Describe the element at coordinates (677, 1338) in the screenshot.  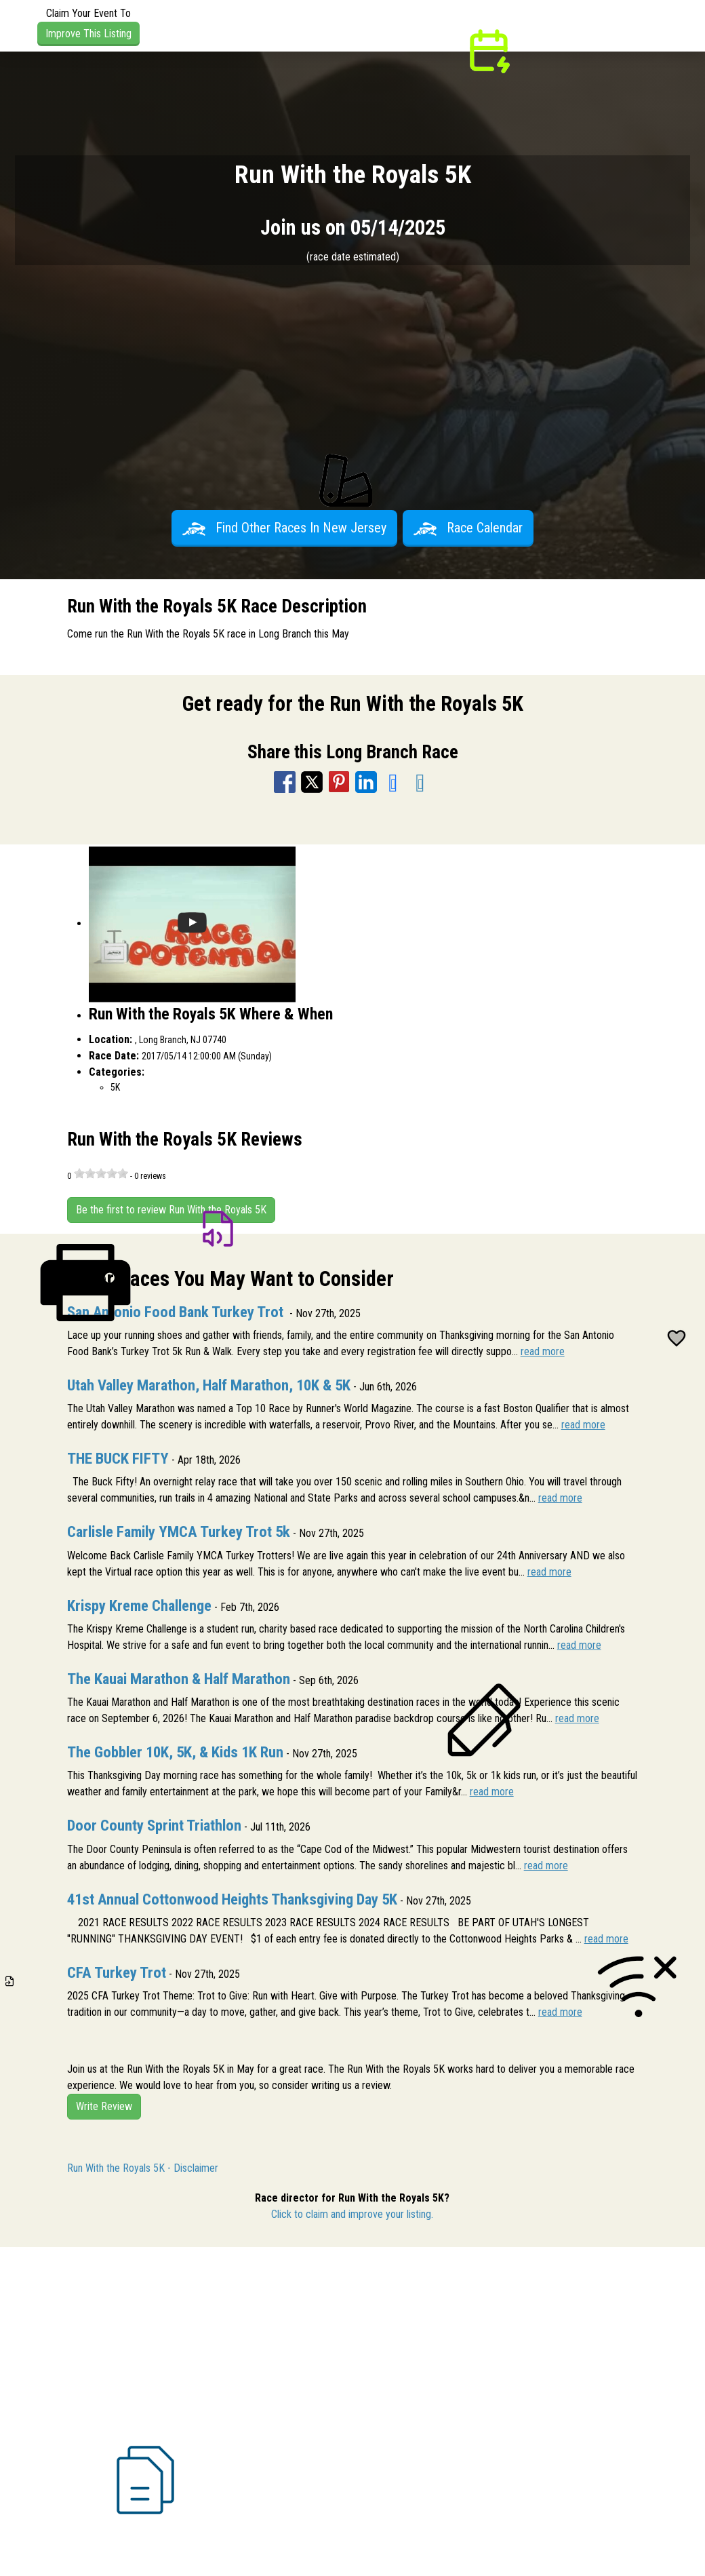
I see `add to favorites` at that location.